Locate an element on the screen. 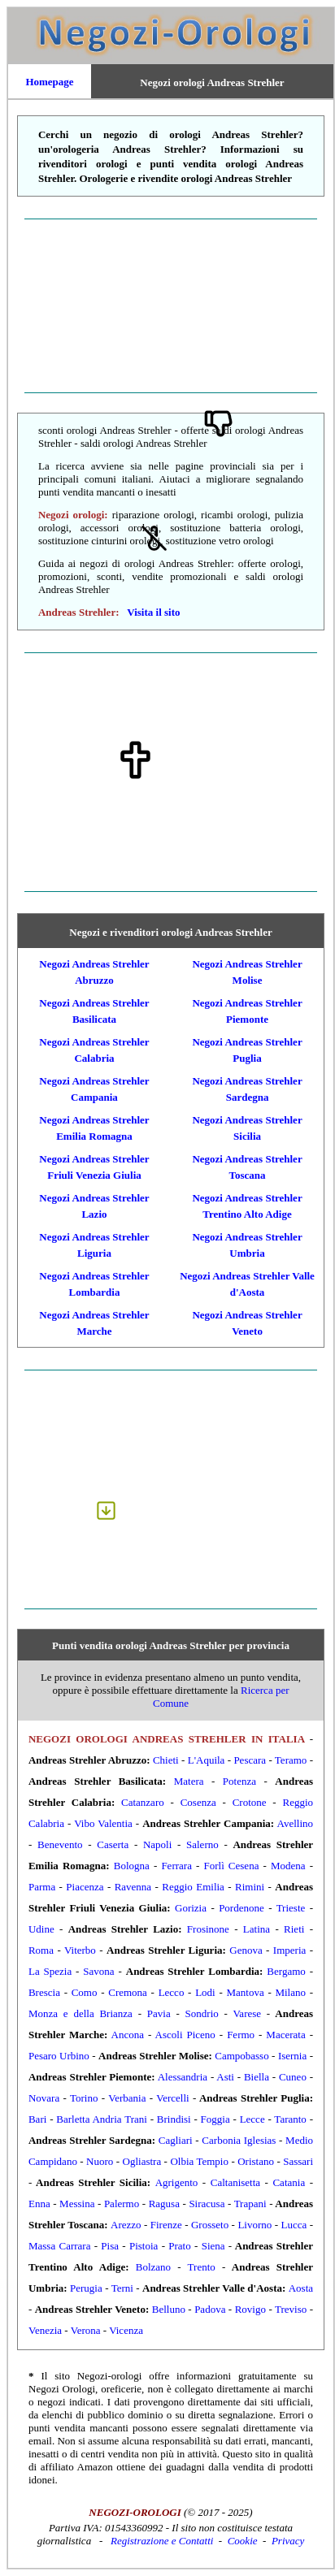 The height and width of the screenshot is (2576, 335). temperature monitoring disabled is located at coordinates (154, 538).